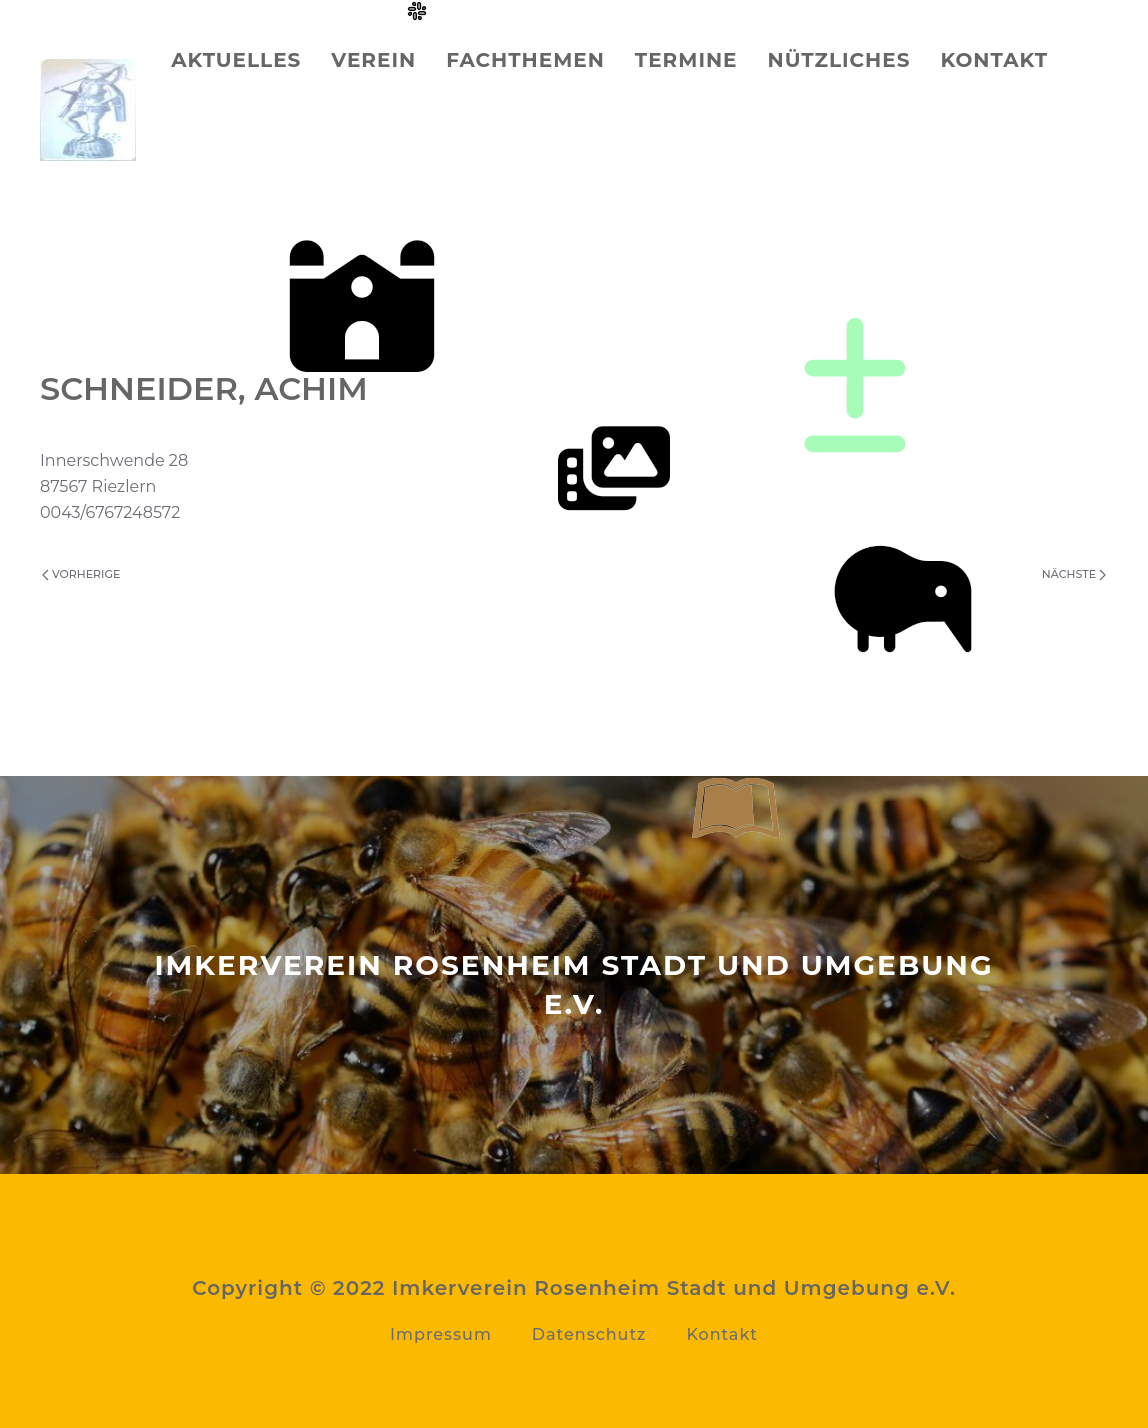 Image resolution: width=1148 pixels, height=1428 pixels. I want to click on kiwi bird icon representing New Zealand-related content, so click(903, 599).